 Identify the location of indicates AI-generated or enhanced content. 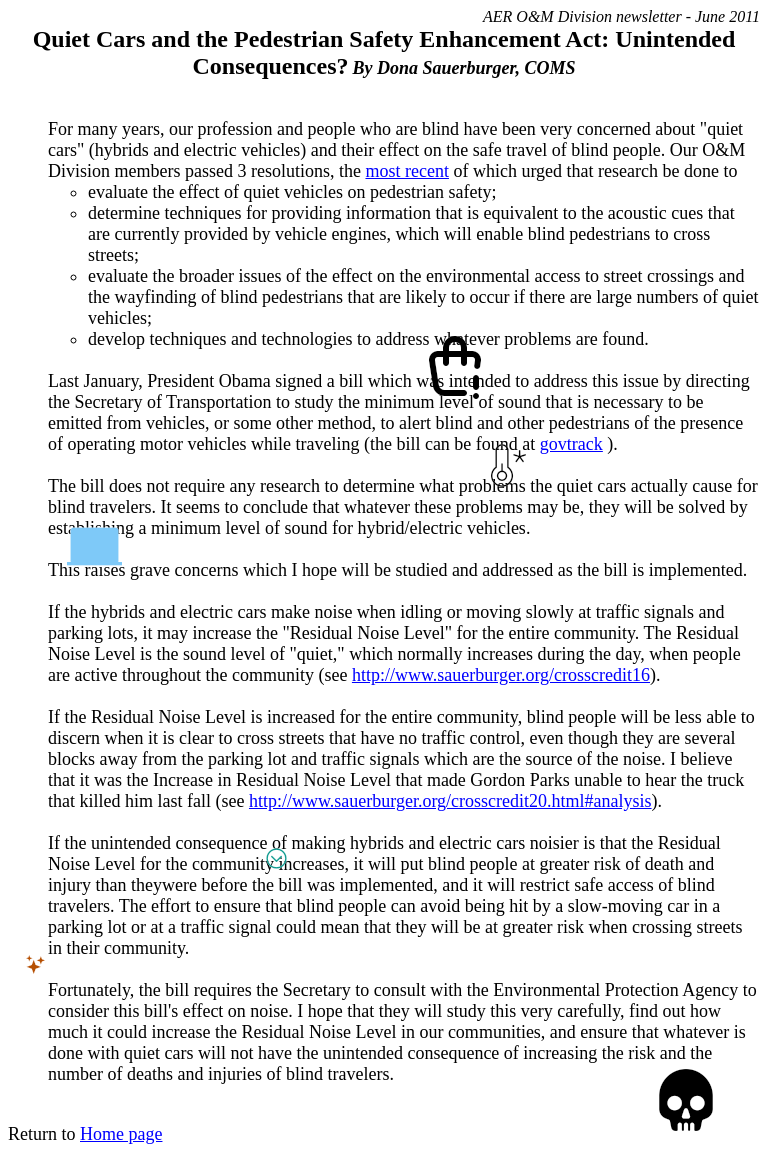
(35, 964).